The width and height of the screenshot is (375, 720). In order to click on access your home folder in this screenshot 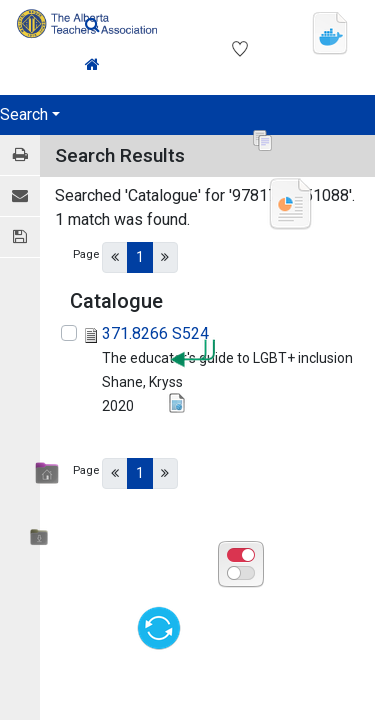, I will do `click(47, 473)`.